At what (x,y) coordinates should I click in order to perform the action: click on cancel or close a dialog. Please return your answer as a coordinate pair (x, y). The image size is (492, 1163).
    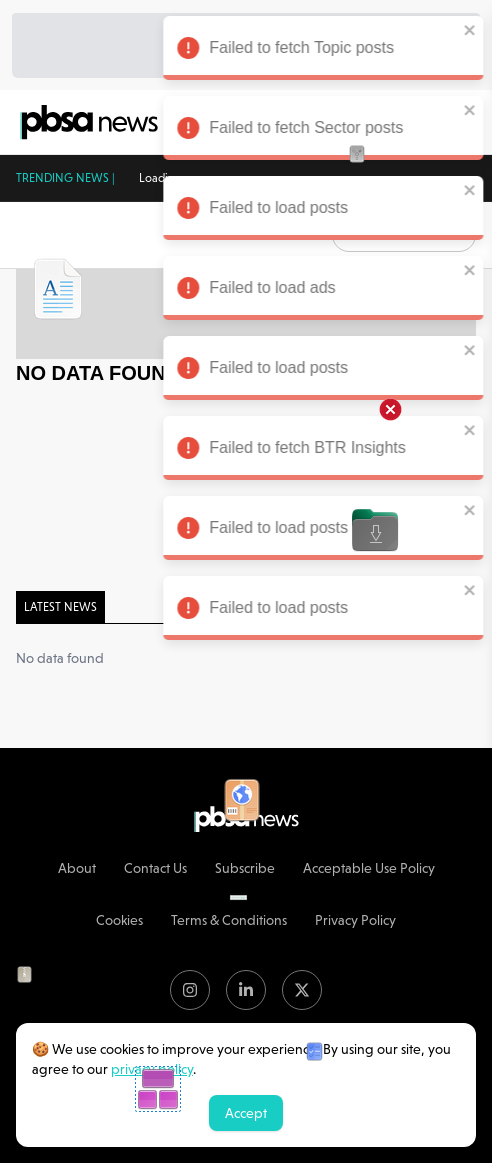
    Looking at the image, I should click on (390, 409).